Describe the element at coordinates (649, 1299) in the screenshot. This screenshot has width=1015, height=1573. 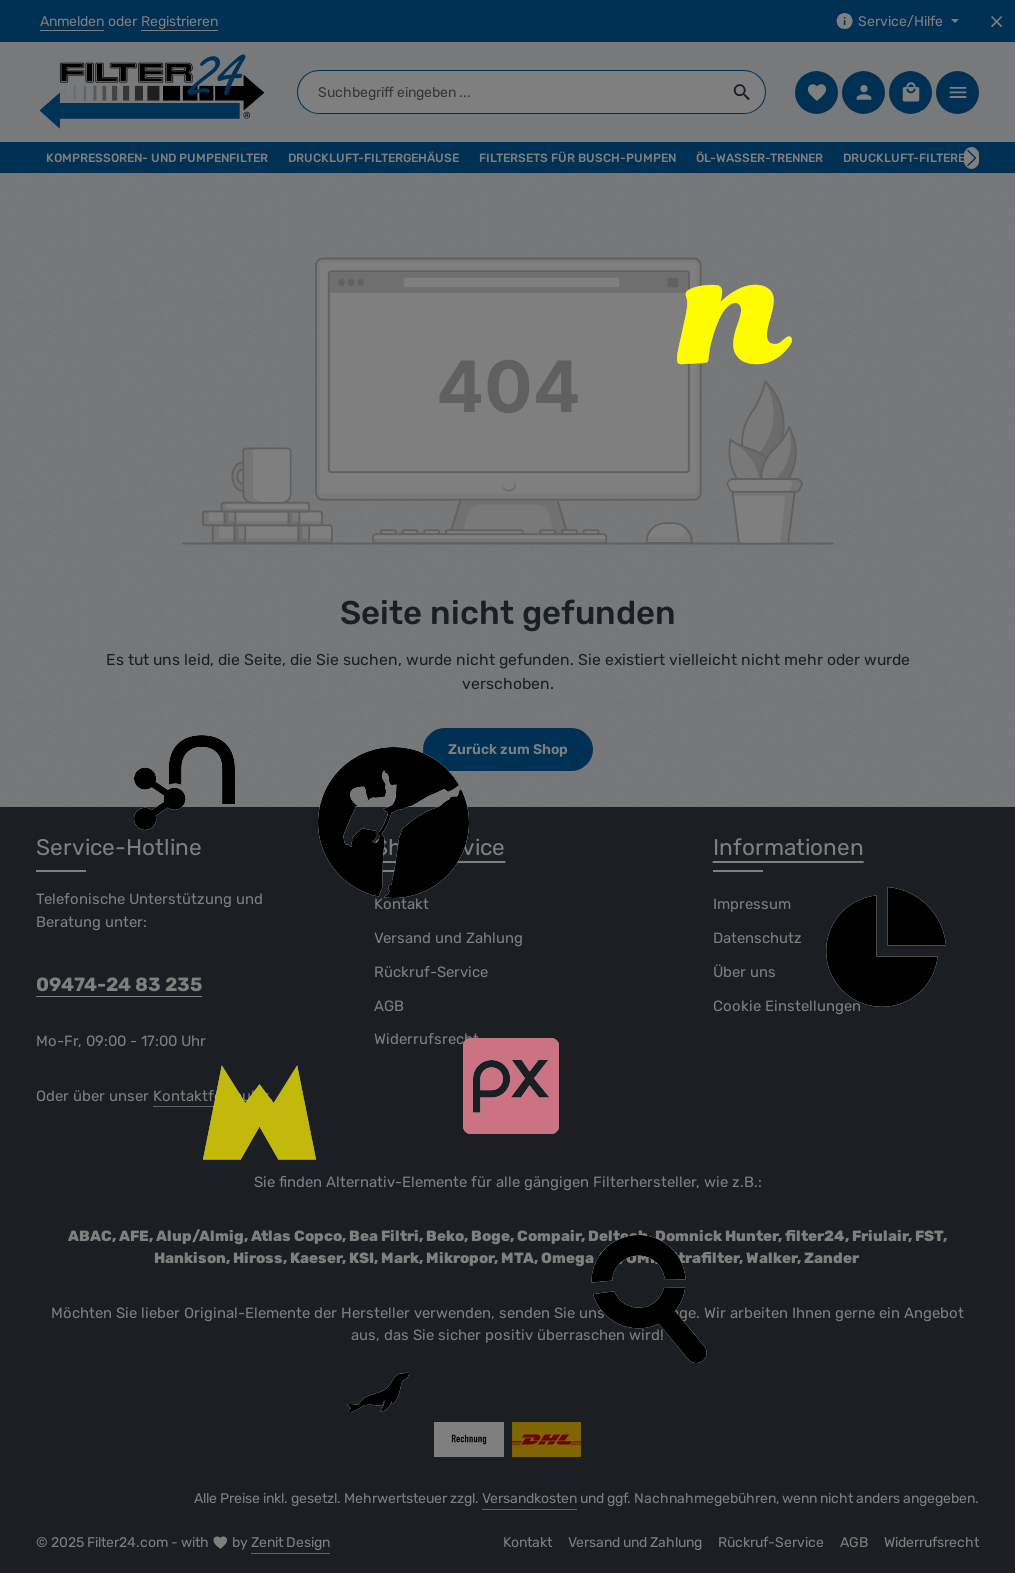
I see `open Startpage private search engine` at that location.